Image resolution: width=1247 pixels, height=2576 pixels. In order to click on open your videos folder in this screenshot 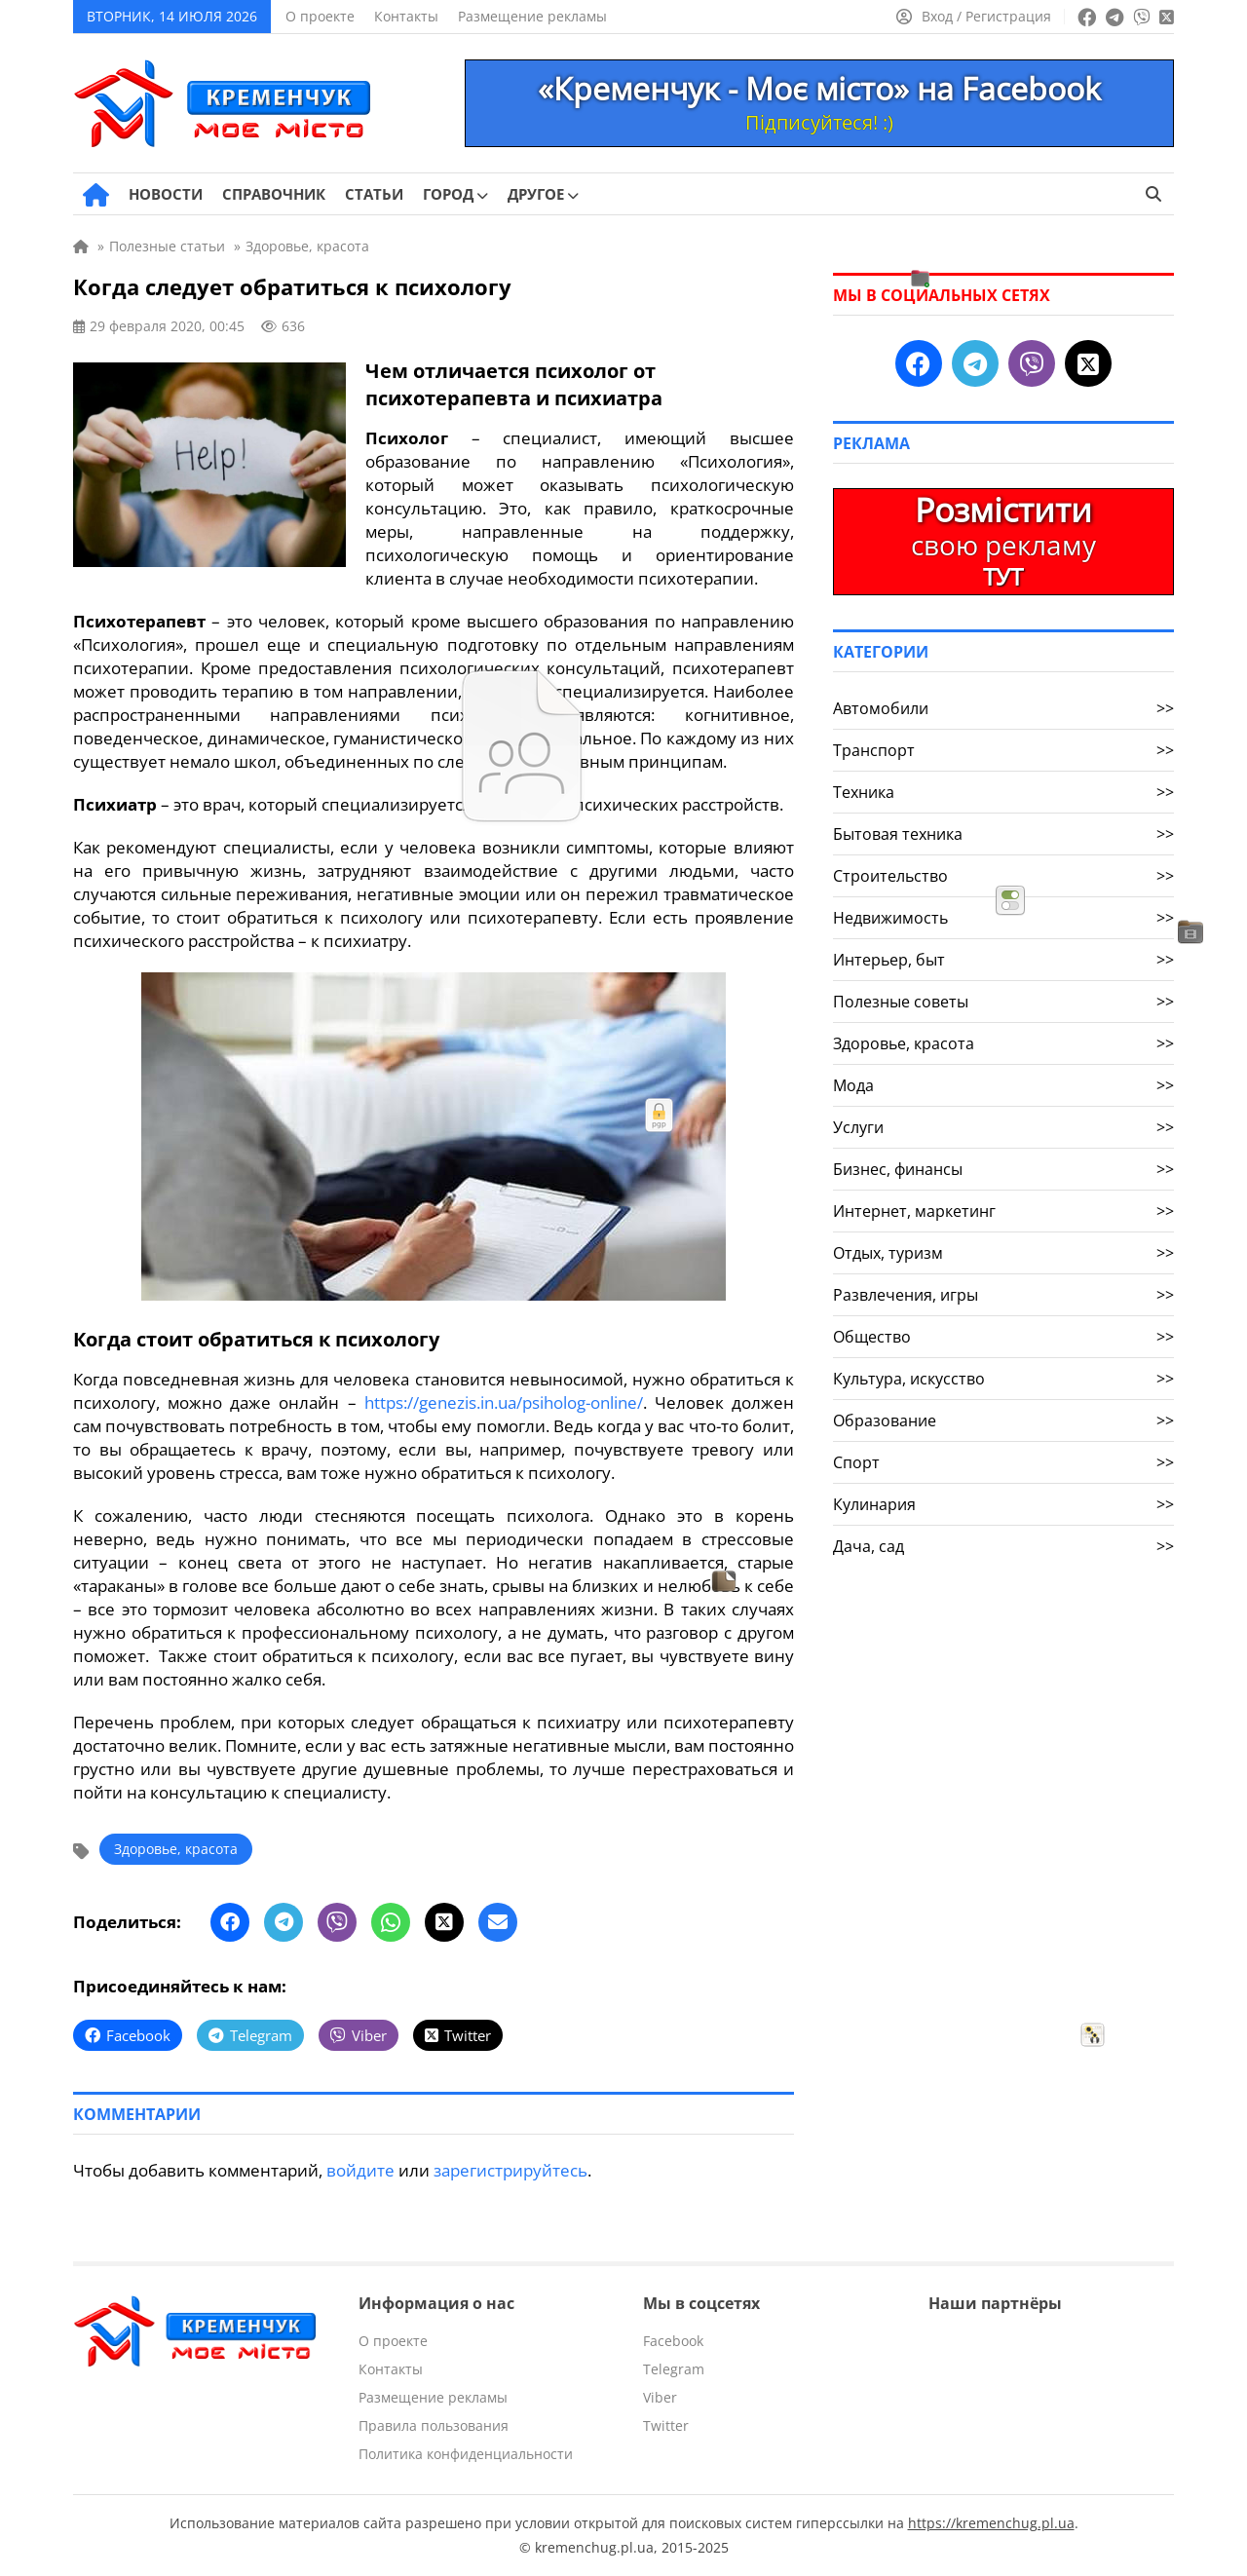, I will do `click(1190, 931)`.